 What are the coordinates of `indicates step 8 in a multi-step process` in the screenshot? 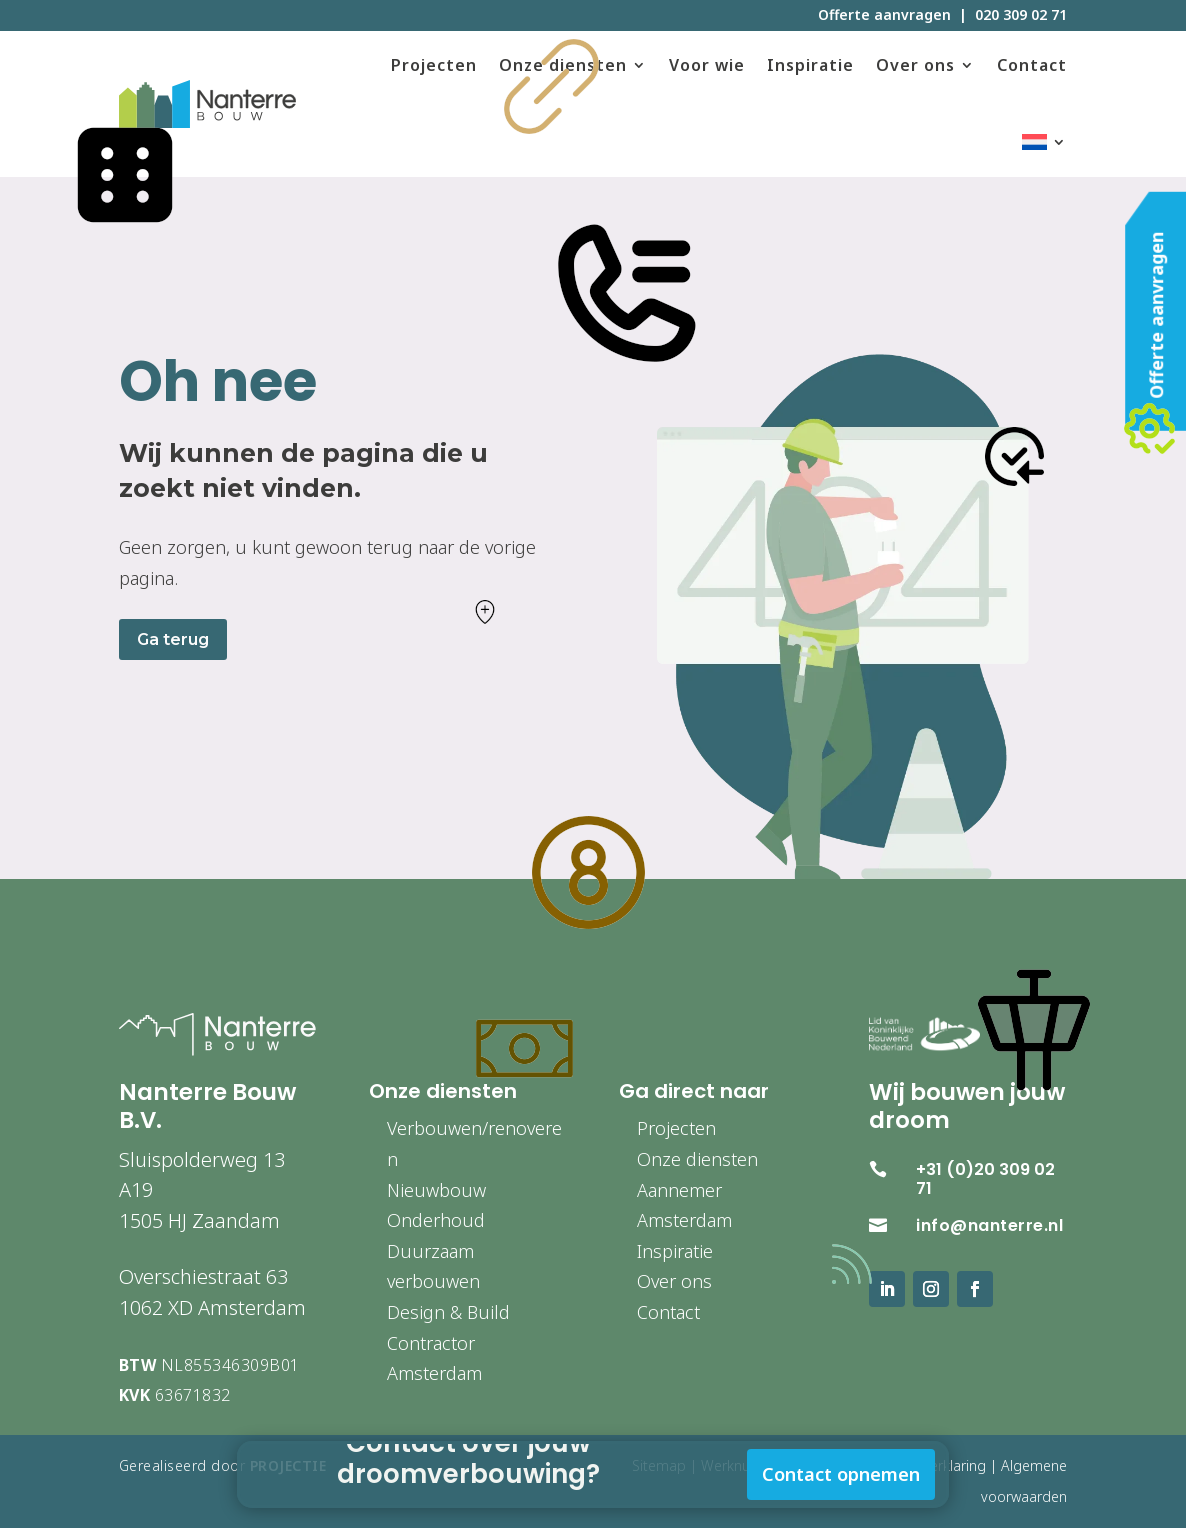 It's located at (588, 872).